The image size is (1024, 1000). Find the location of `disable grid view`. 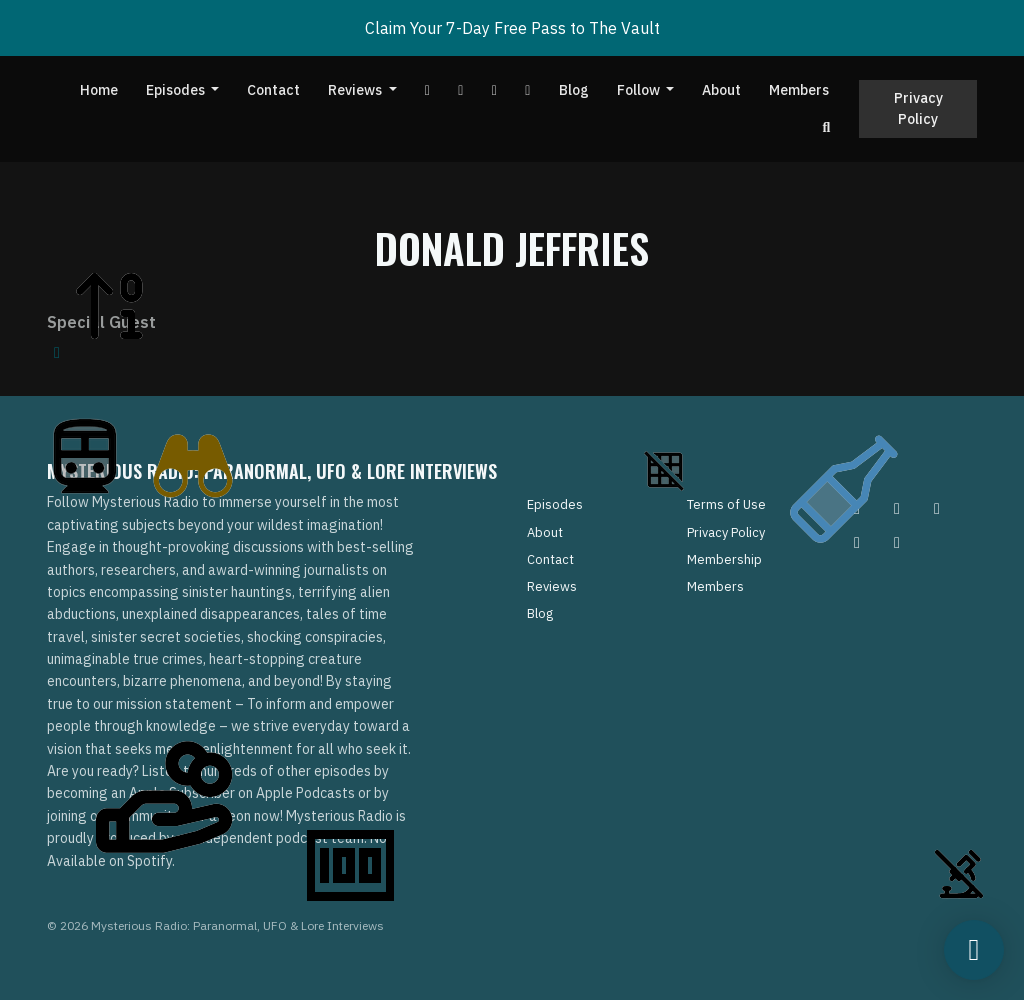

disable grid view is located at coordinates (665, 470).